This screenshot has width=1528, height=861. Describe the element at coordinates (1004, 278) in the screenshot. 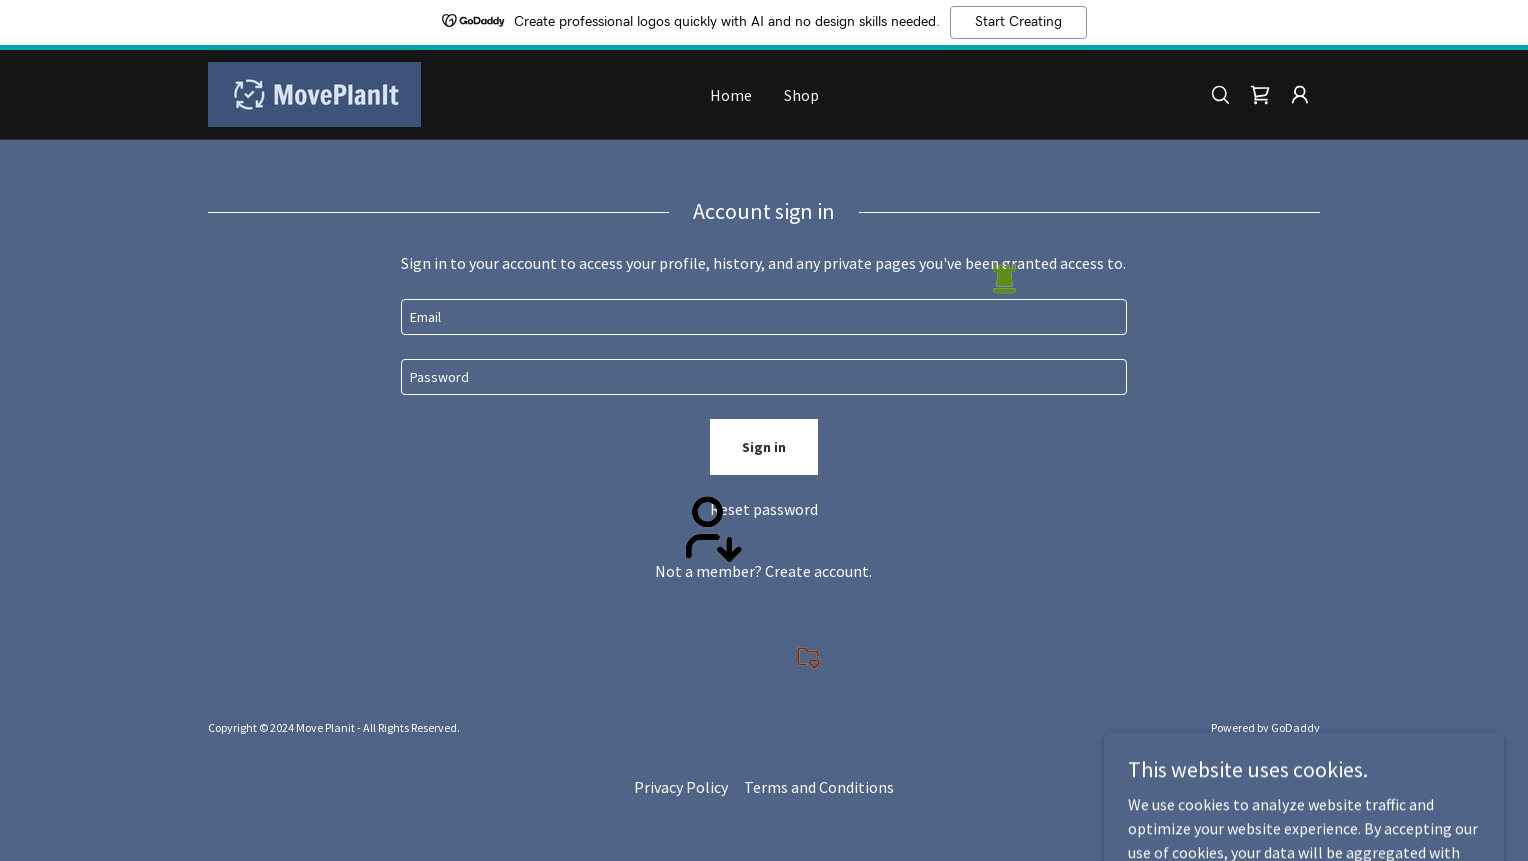

I see `play chess or access board games` at that location.